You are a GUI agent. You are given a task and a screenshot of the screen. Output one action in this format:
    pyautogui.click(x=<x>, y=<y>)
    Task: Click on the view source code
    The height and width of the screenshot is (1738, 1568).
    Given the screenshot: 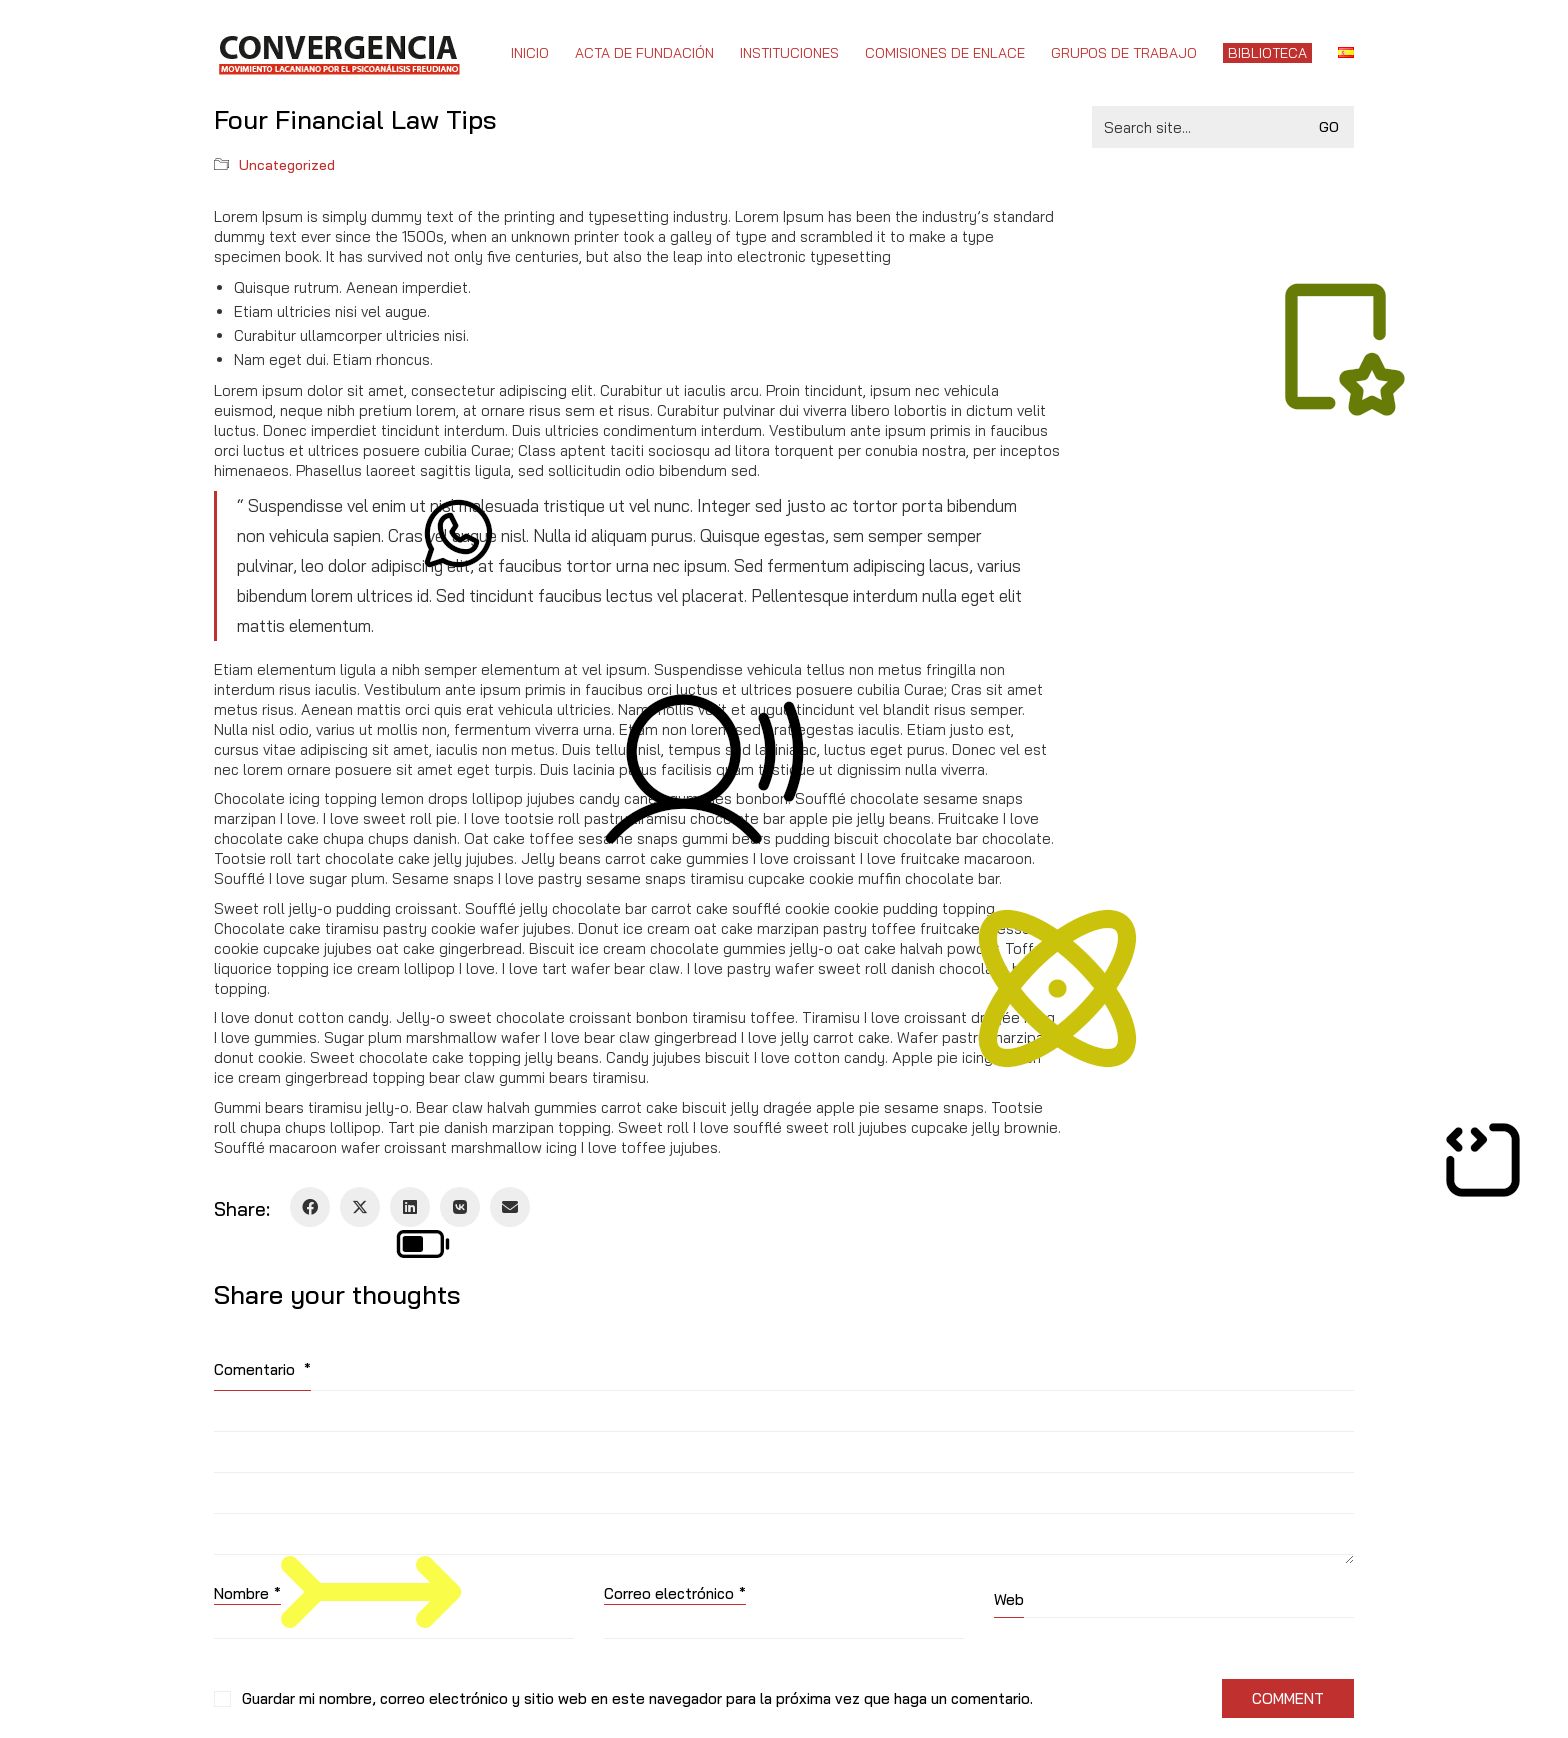 What is the action you would take?
    pyautogui.click(x=1483, y=1160)
    